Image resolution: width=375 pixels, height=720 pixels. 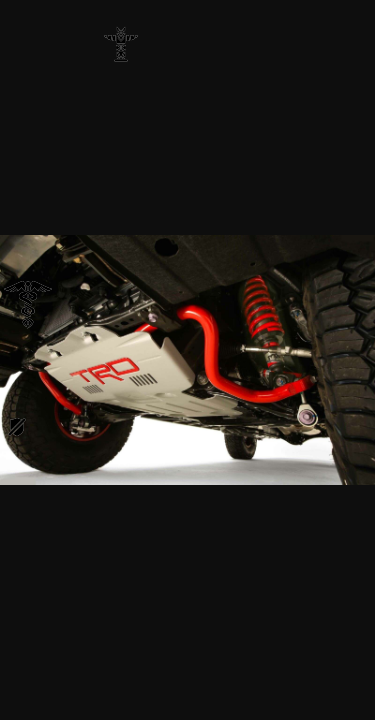 I want to click on protection or security features are disabled, so click(x=17, y=427).